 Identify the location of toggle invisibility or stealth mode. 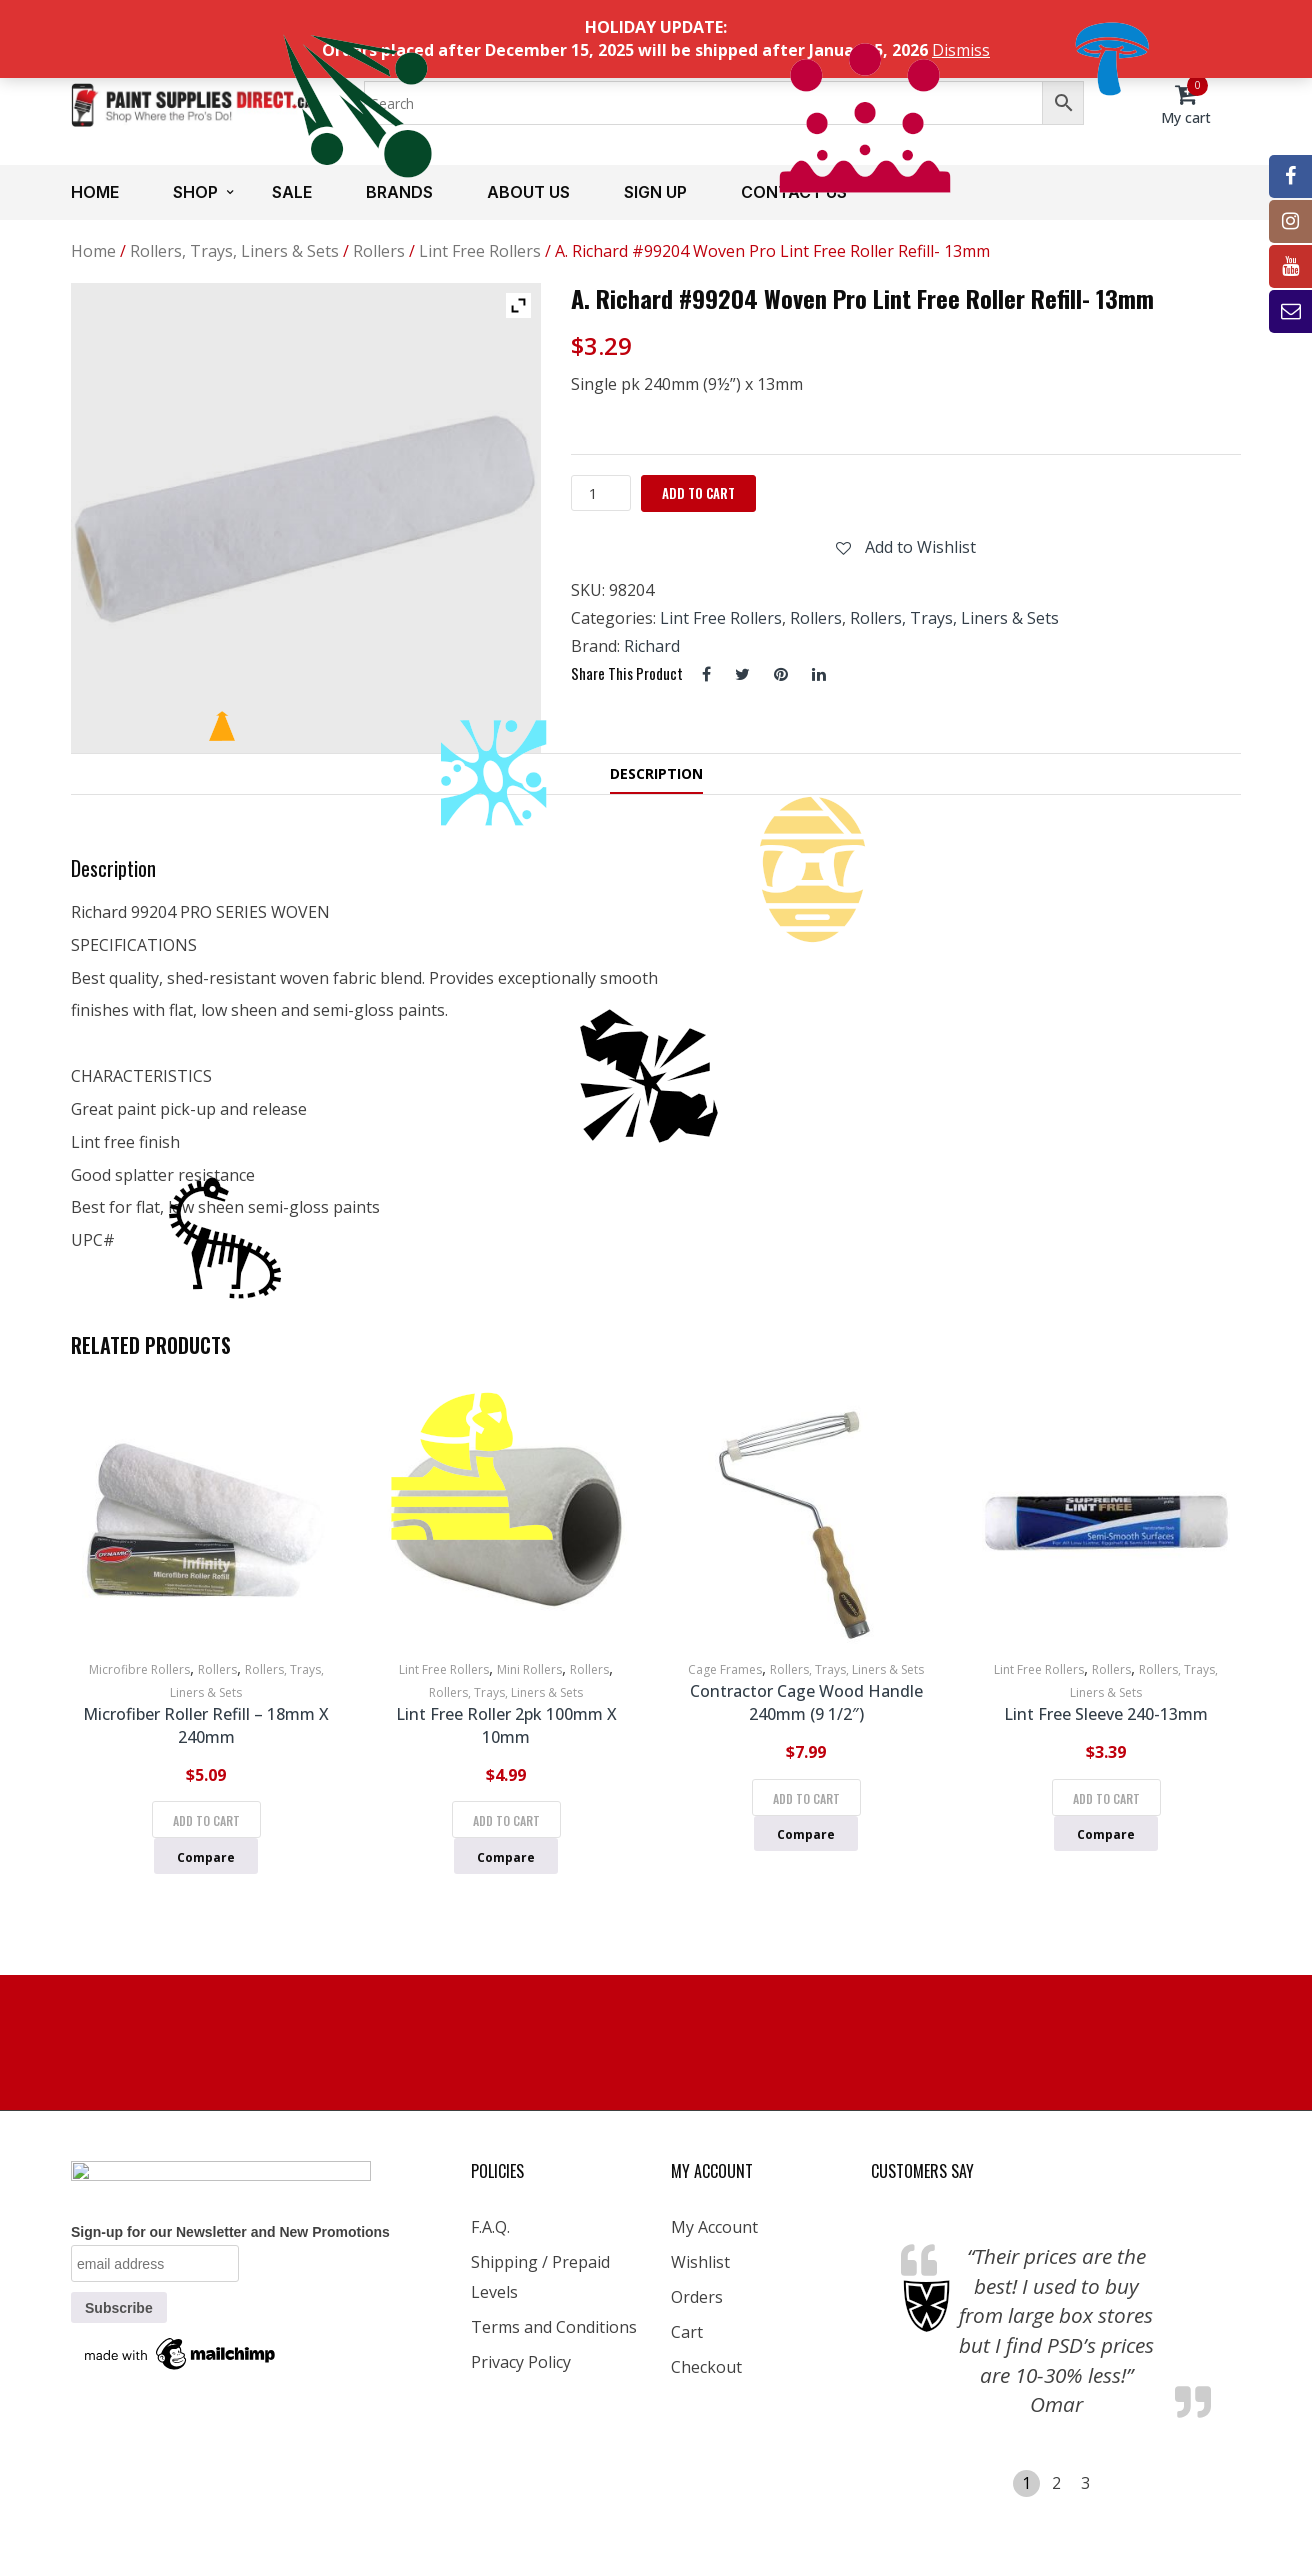
(812, 869).